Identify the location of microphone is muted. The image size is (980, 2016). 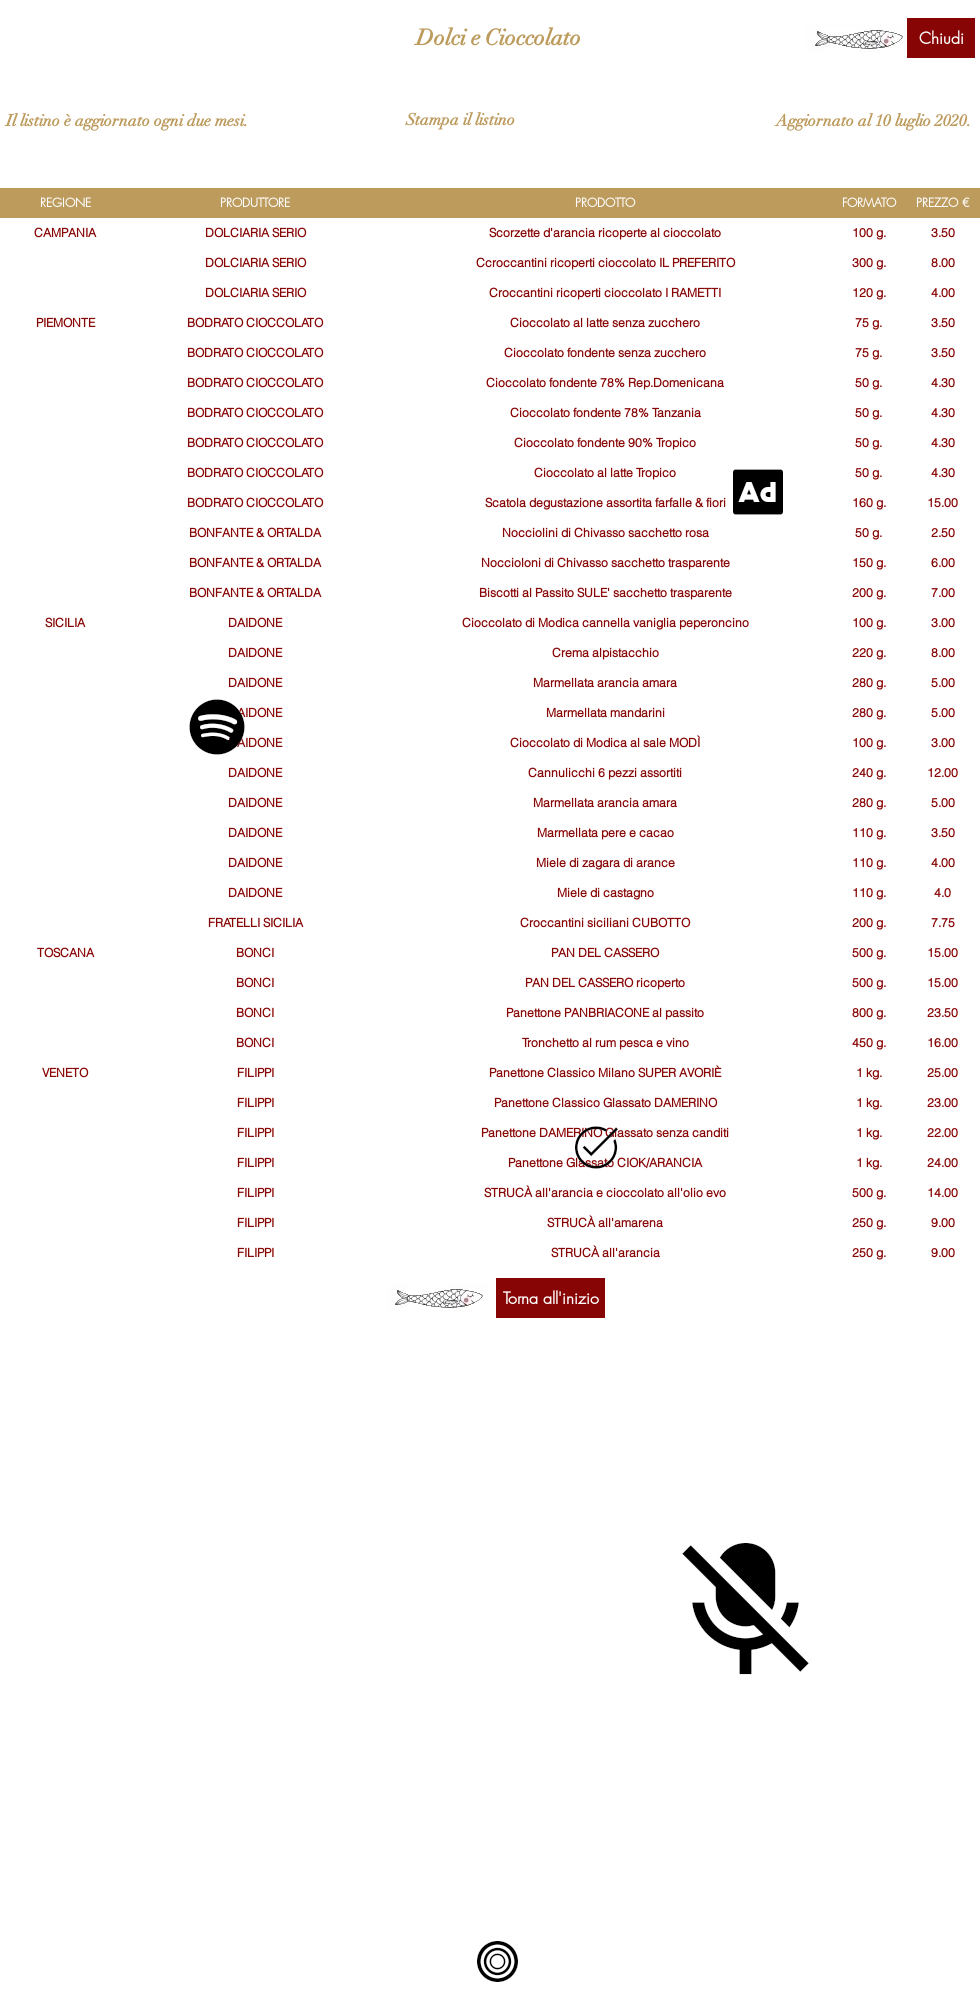
(745, 1608).